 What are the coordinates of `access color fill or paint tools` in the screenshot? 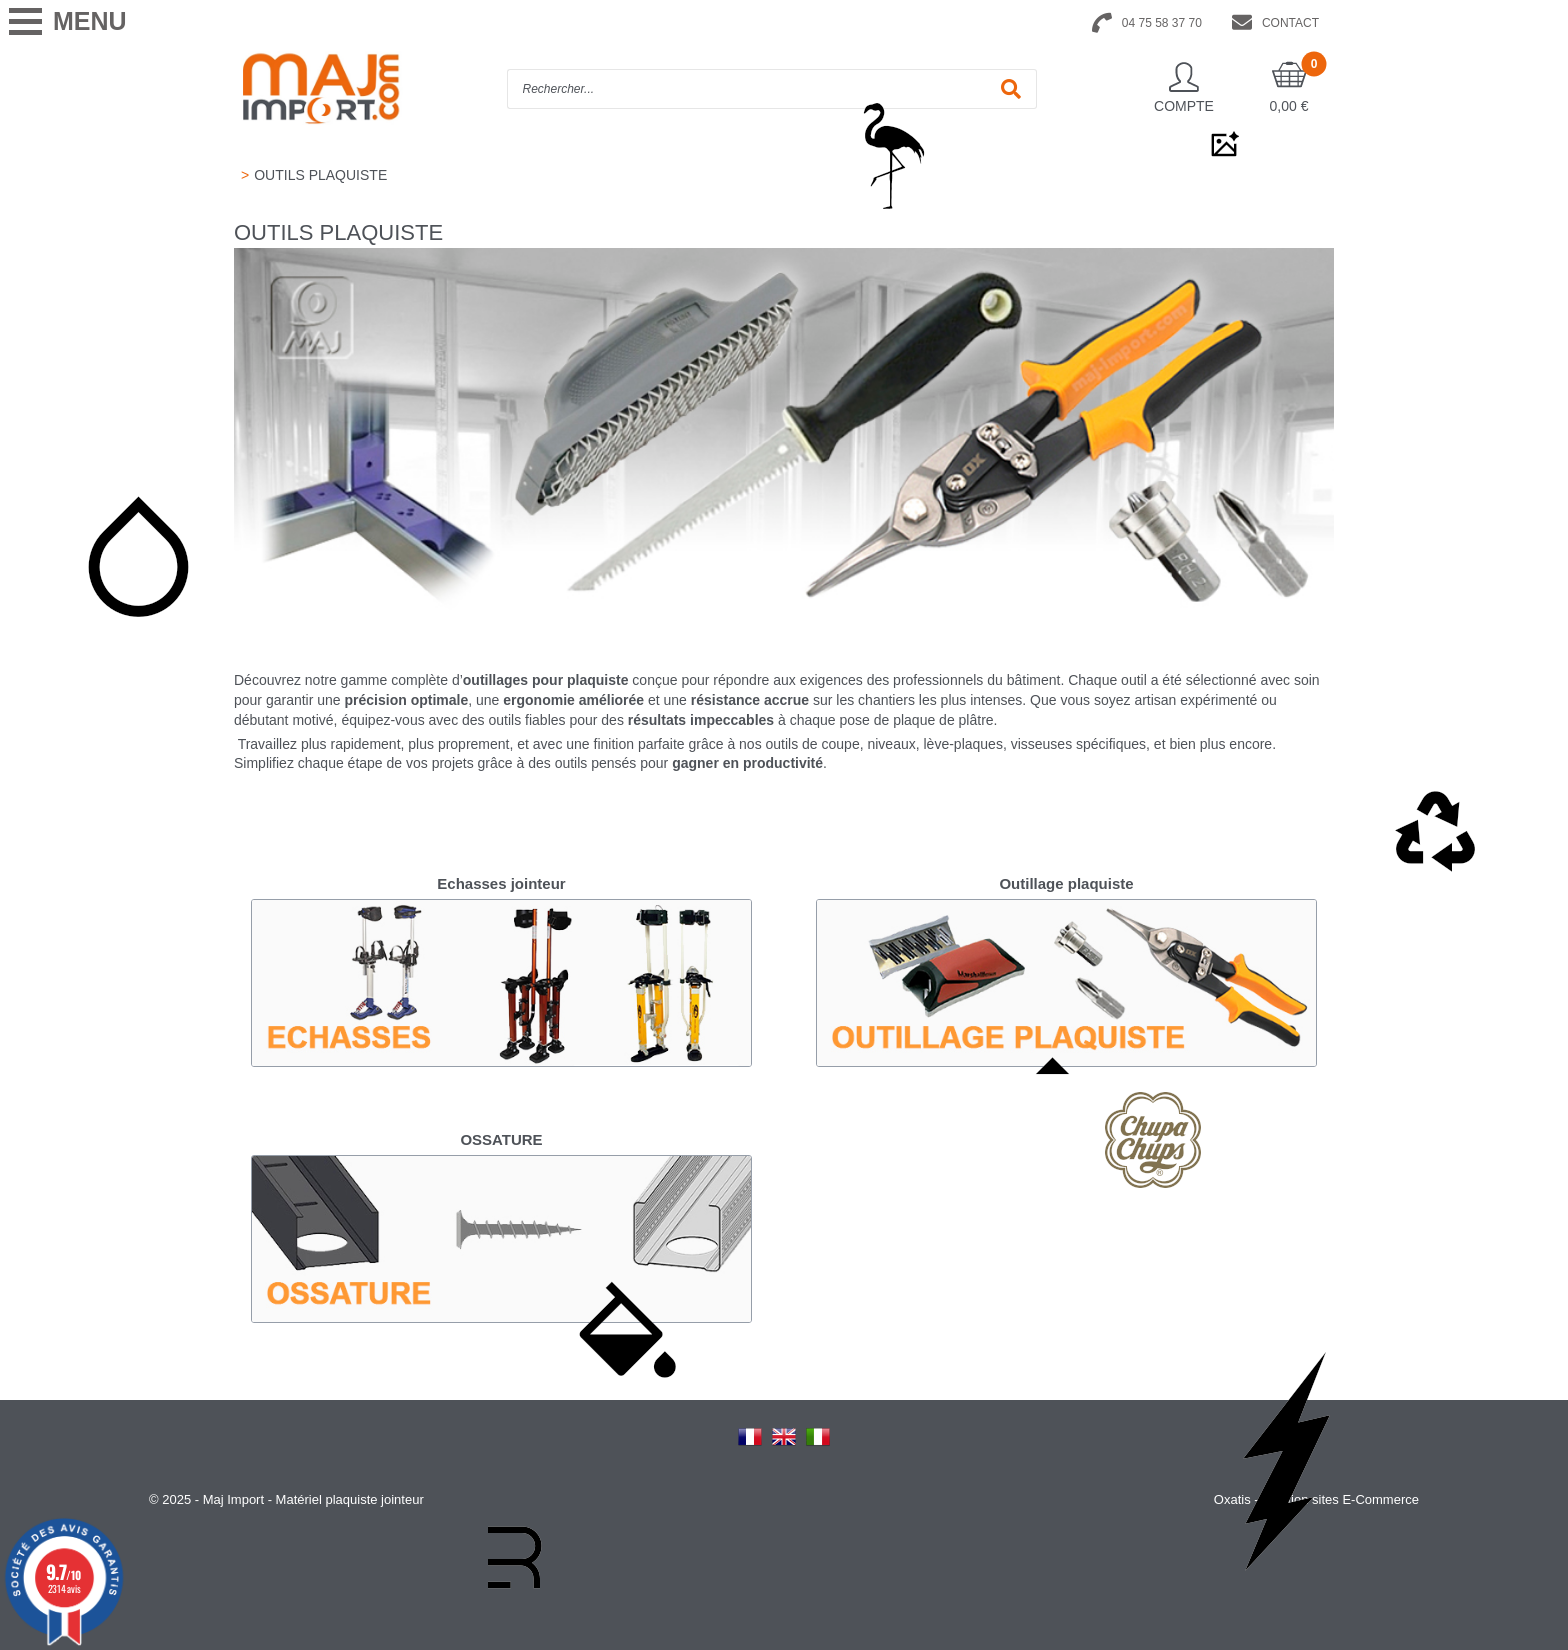 It's located at (625, 1329).